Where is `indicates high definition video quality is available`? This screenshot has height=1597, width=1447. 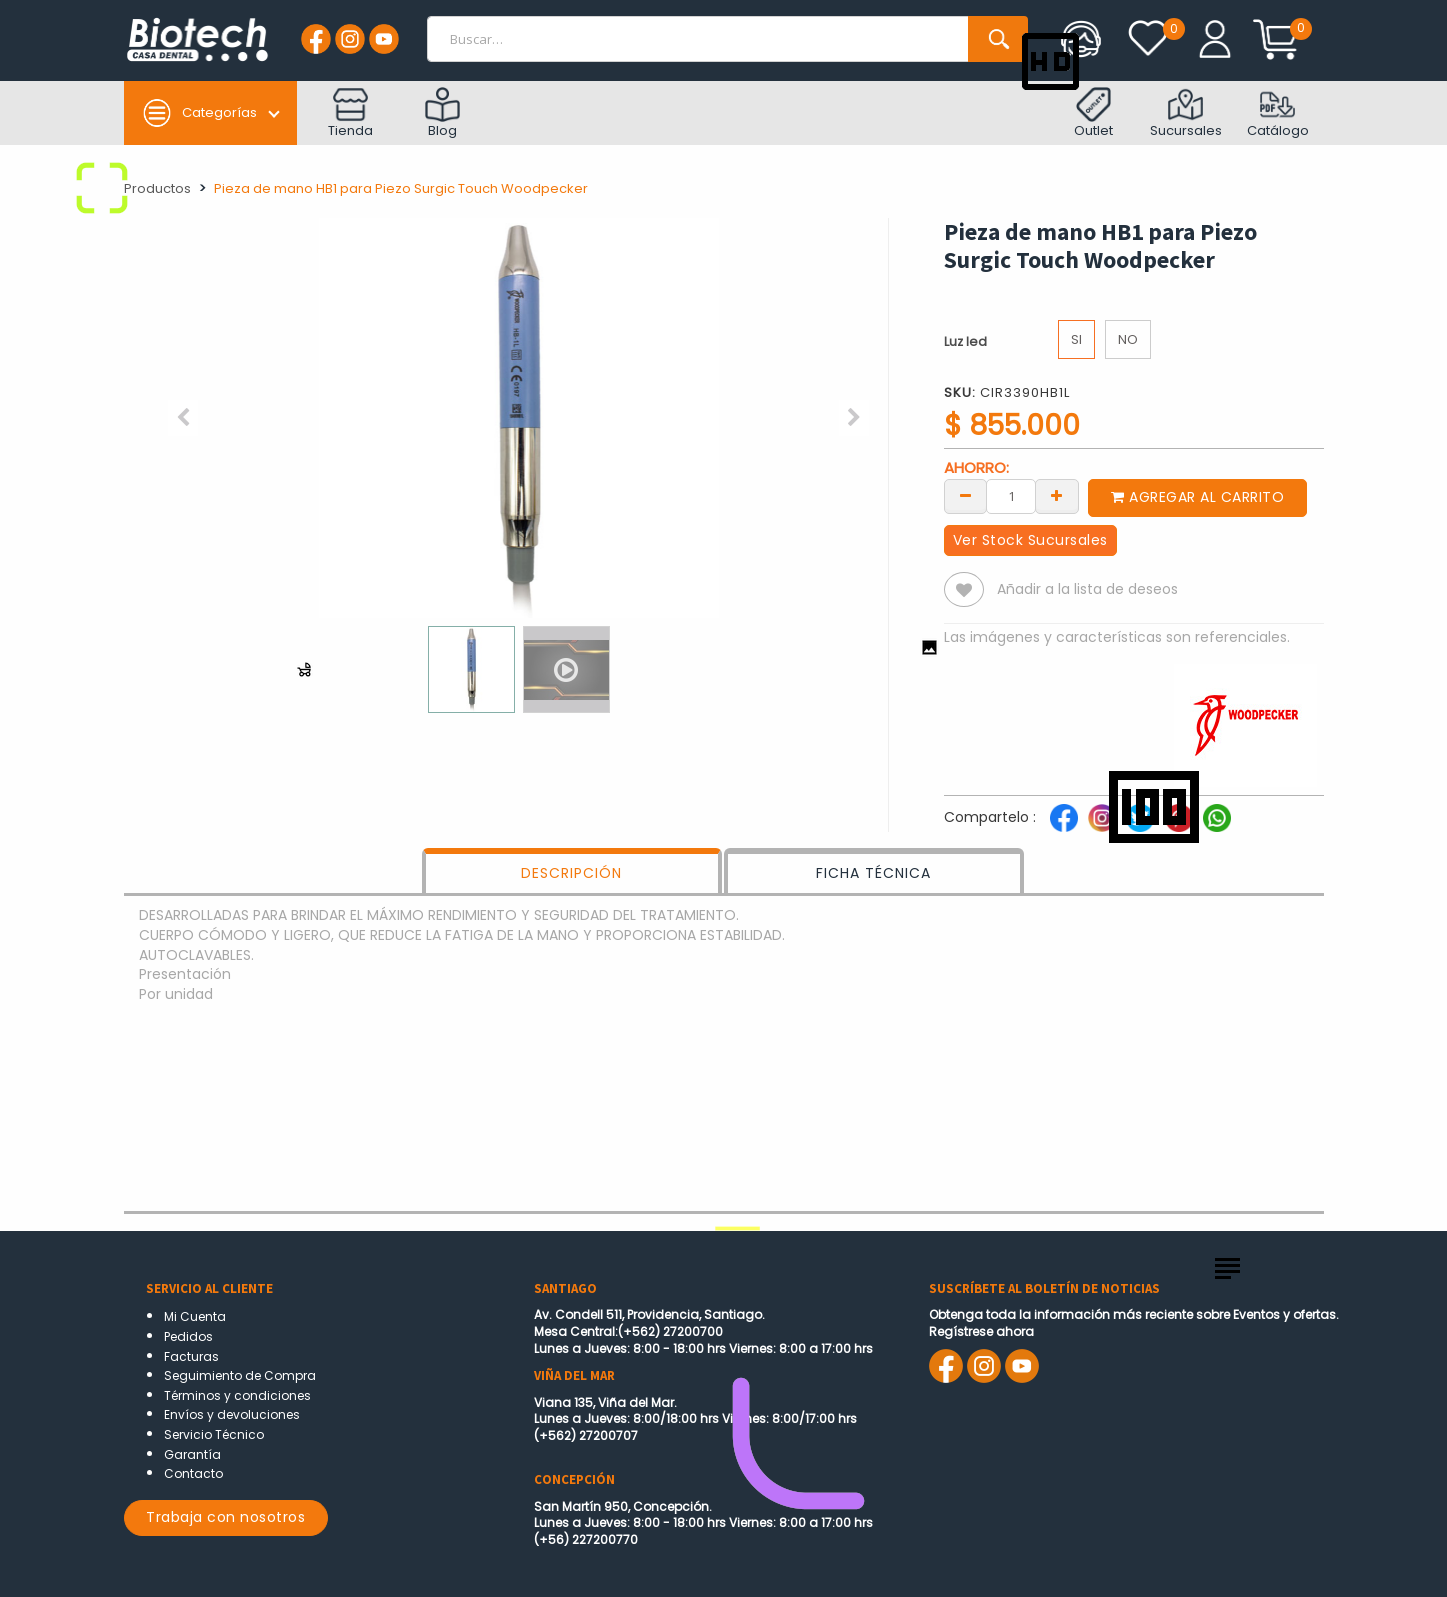
indicates high definition video quality is available is located at coordinates (1050, 61).